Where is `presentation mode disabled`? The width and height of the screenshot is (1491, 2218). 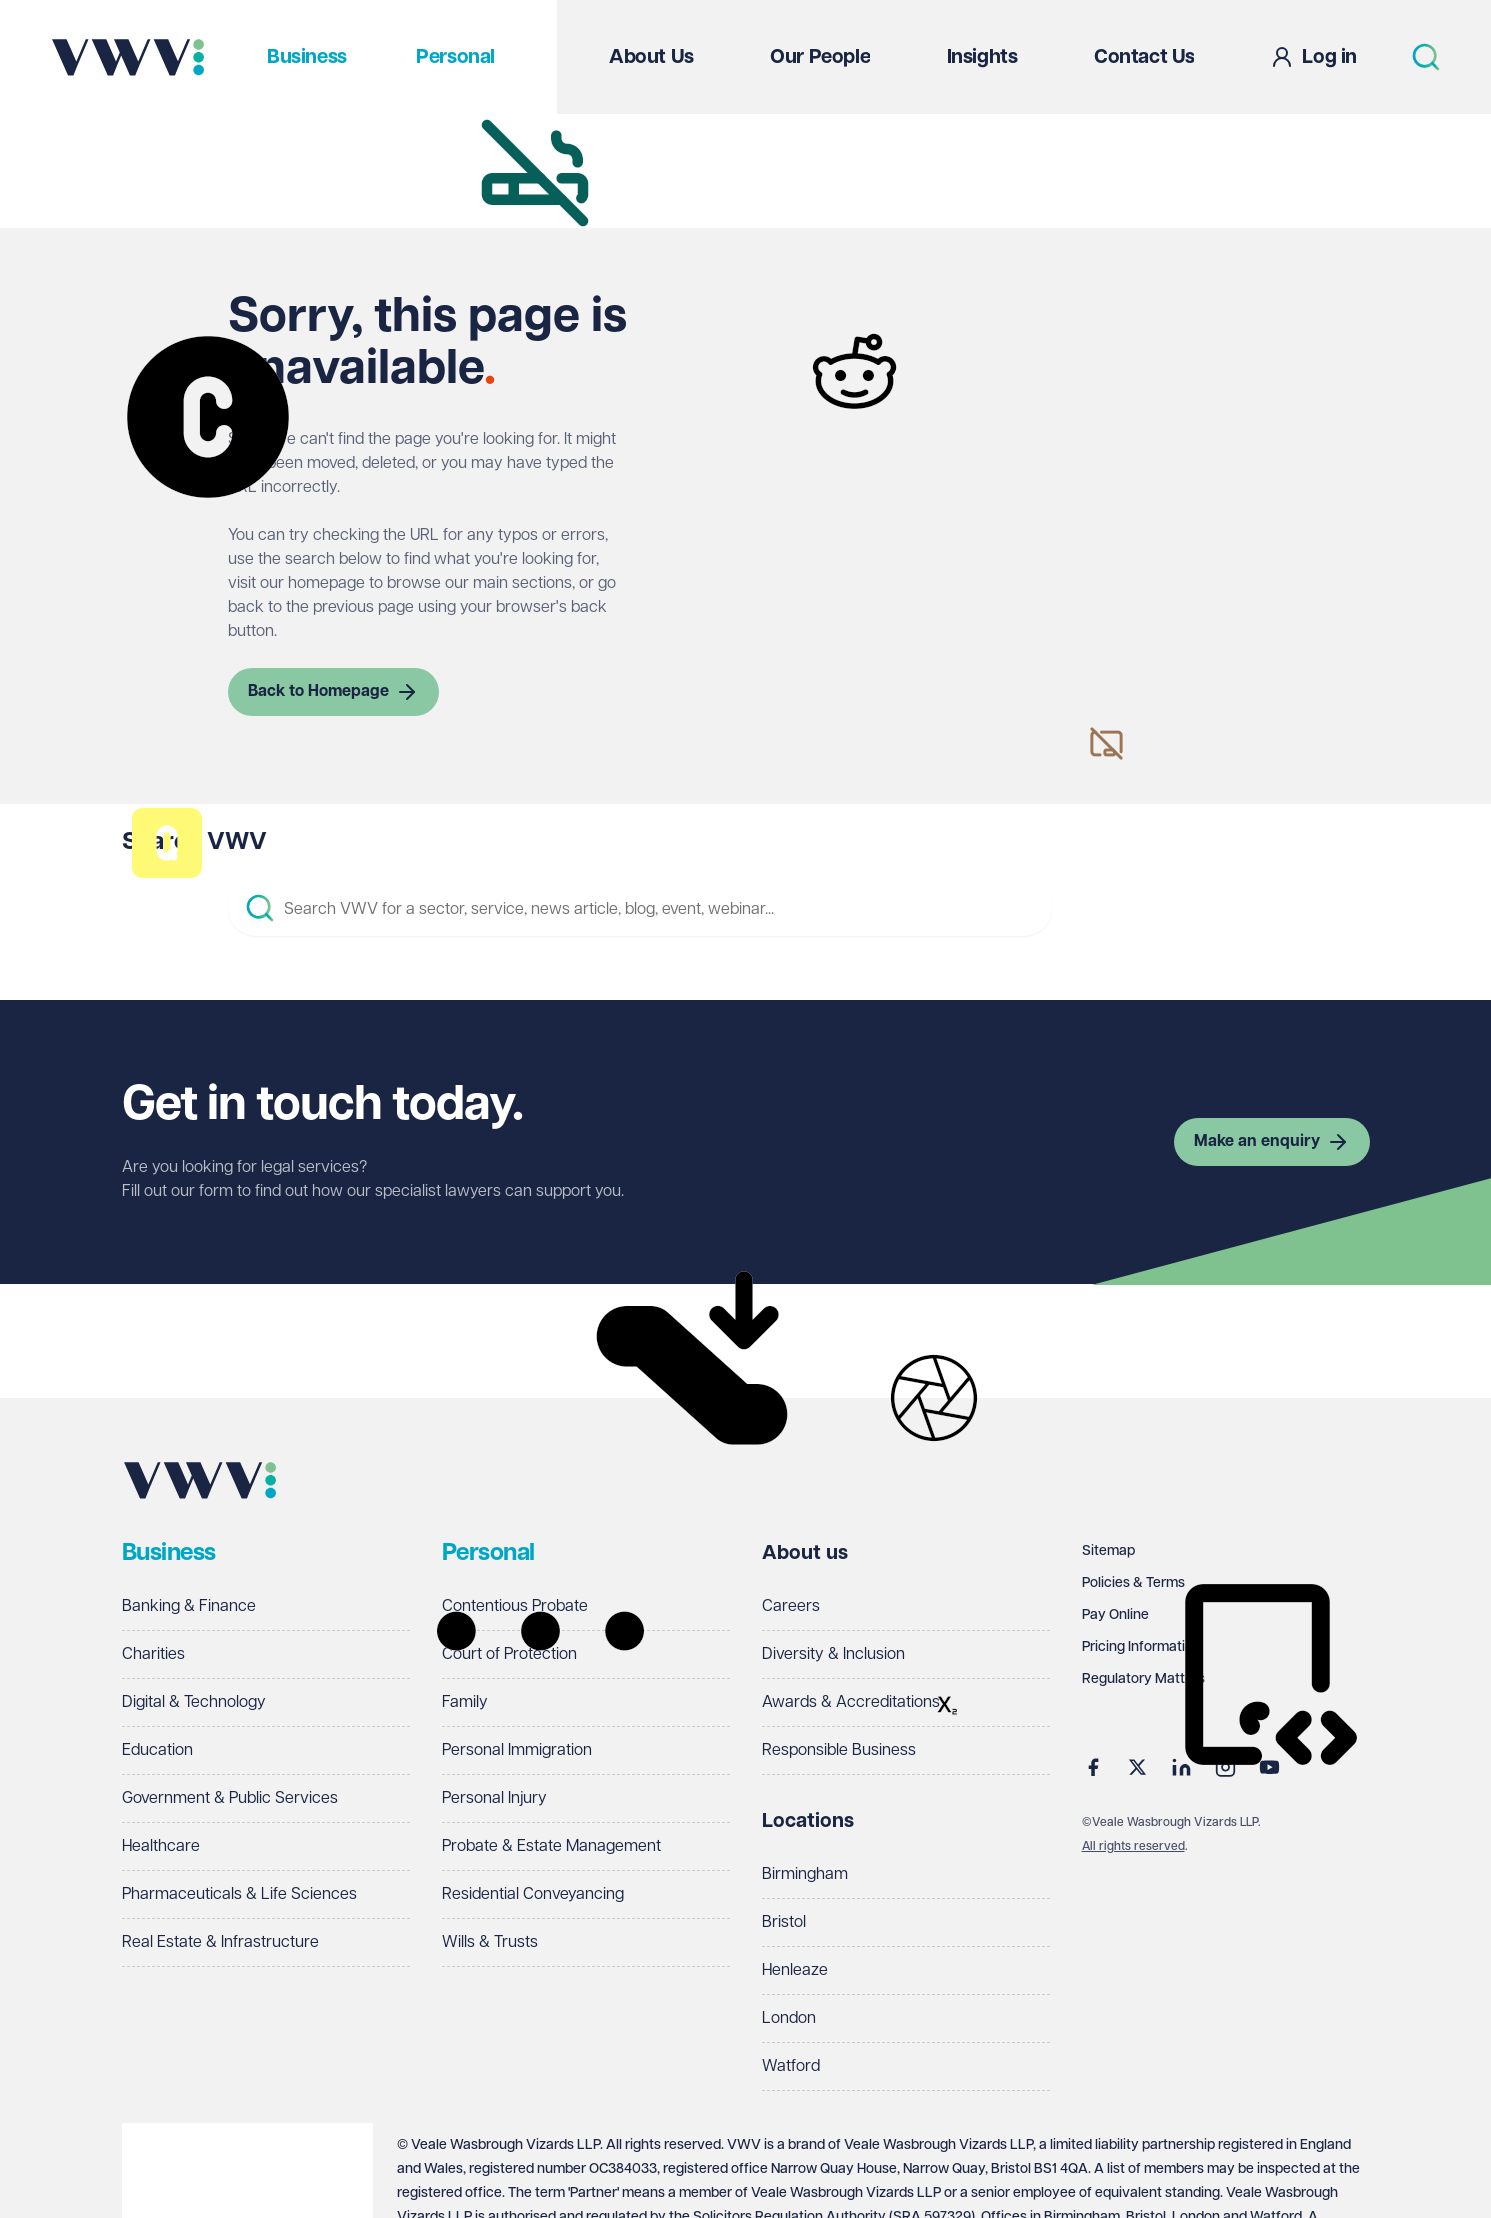
presentation mode disabled is located at coordinates (1106, 743).